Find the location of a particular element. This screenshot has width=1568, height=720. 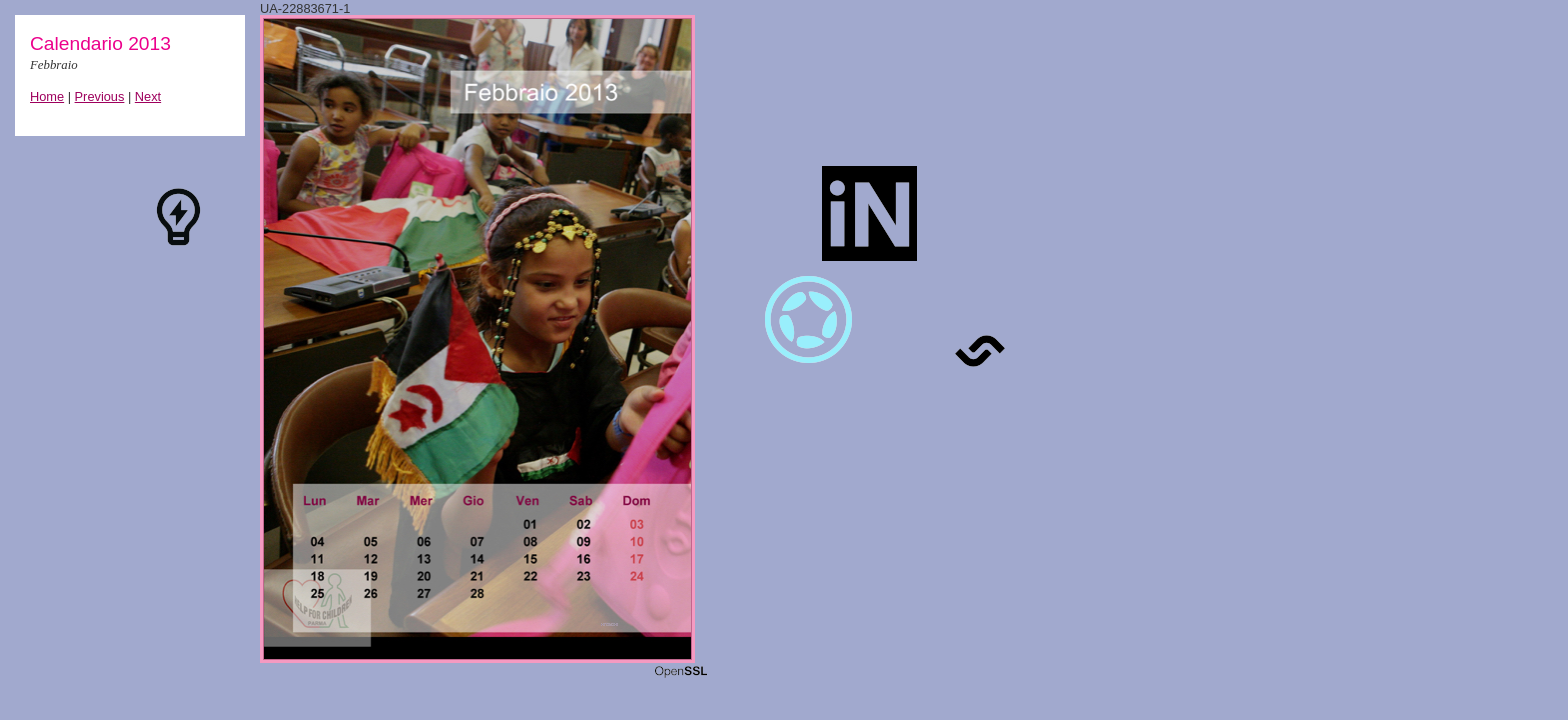

hitachi brand logo is located at coordinates (609, 624).